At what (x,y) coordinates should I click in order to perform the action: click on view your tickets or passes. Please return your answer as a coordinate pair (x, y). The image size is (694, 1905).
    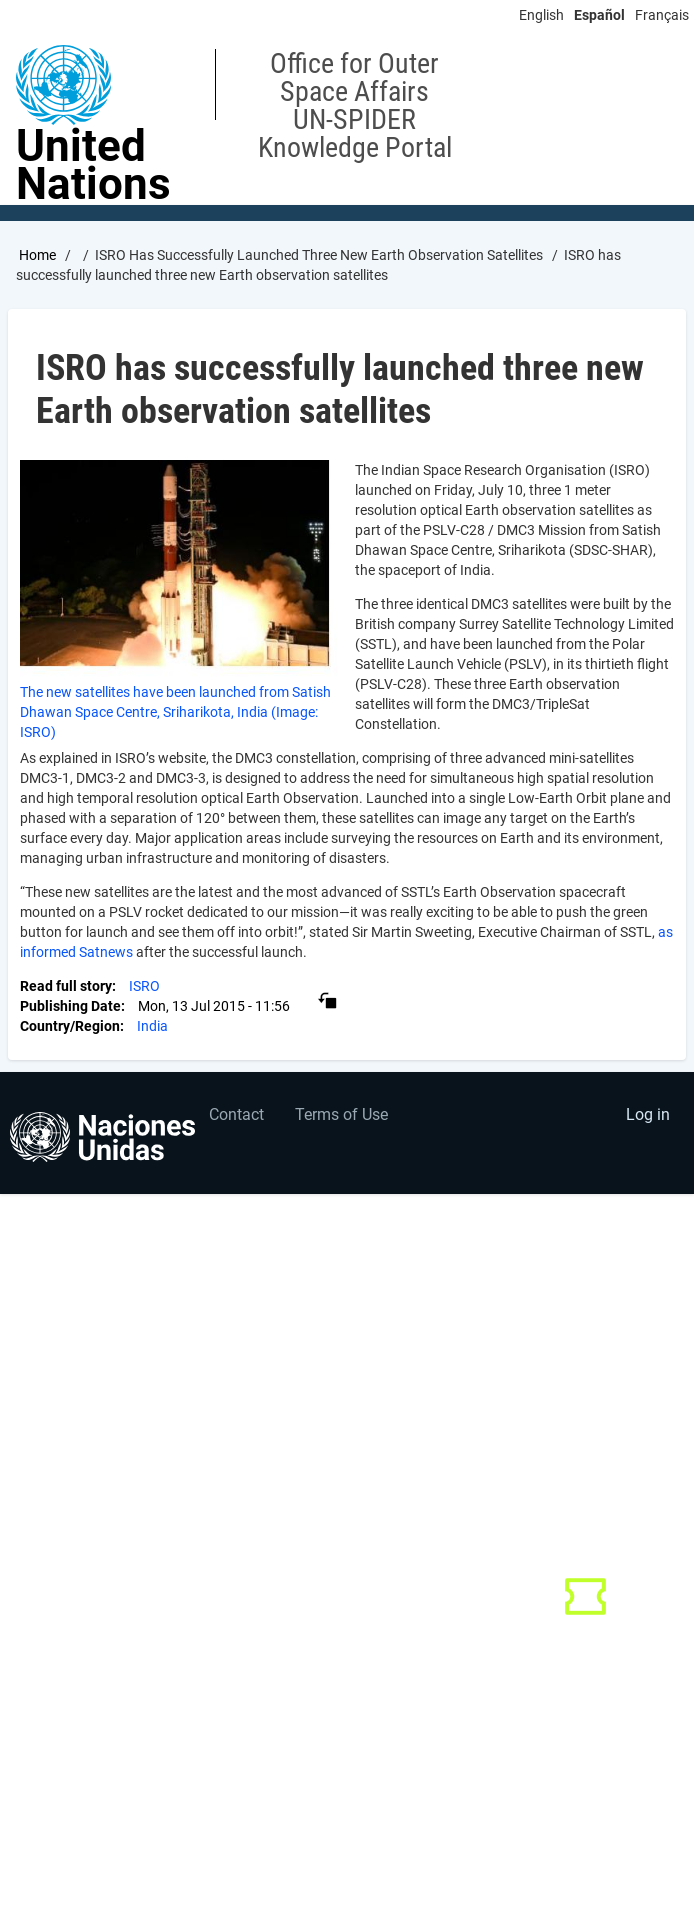
    Looking at the image, I should click on (585, 1596).